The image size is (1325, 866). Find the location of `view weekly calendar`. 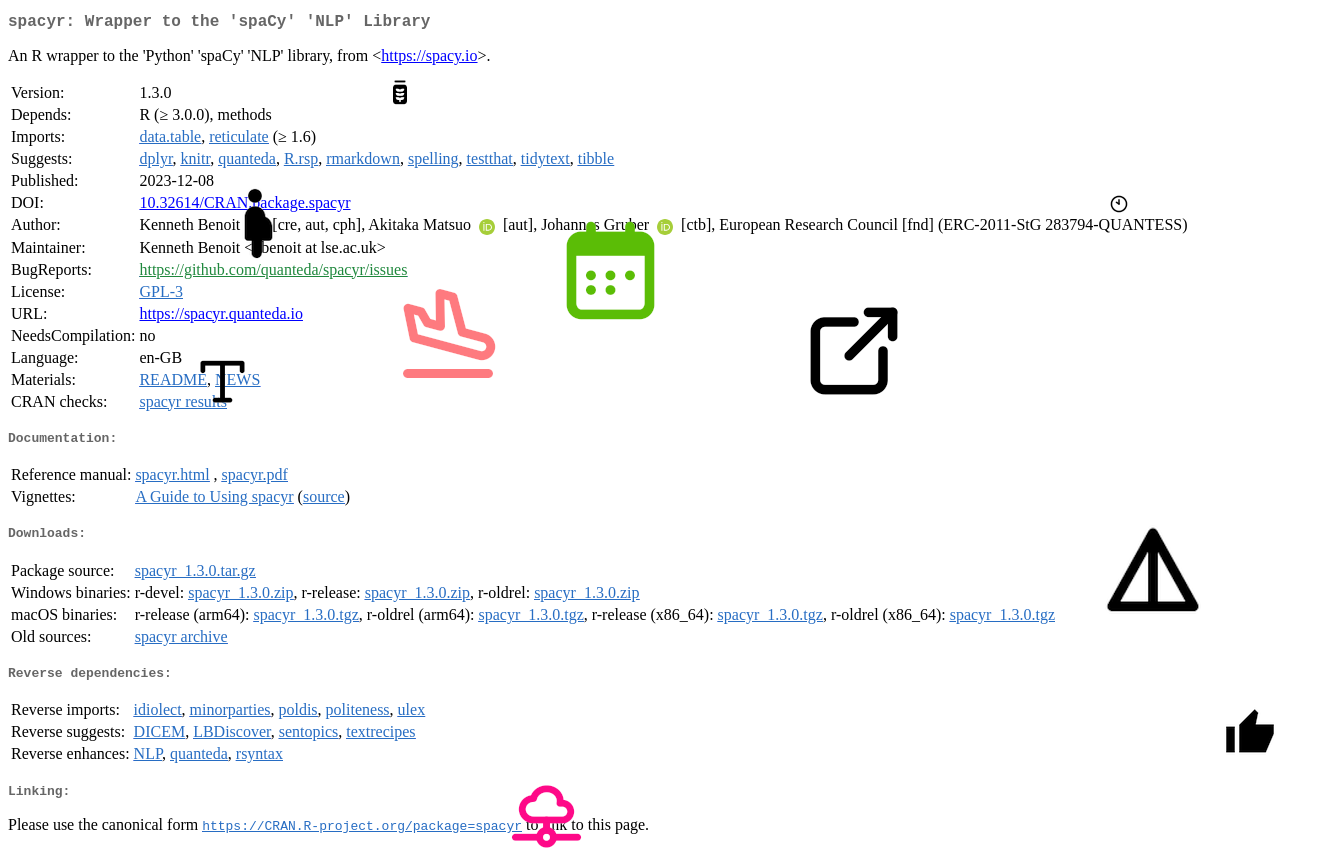

view weekly calendar is located at coordinates (610, 270).